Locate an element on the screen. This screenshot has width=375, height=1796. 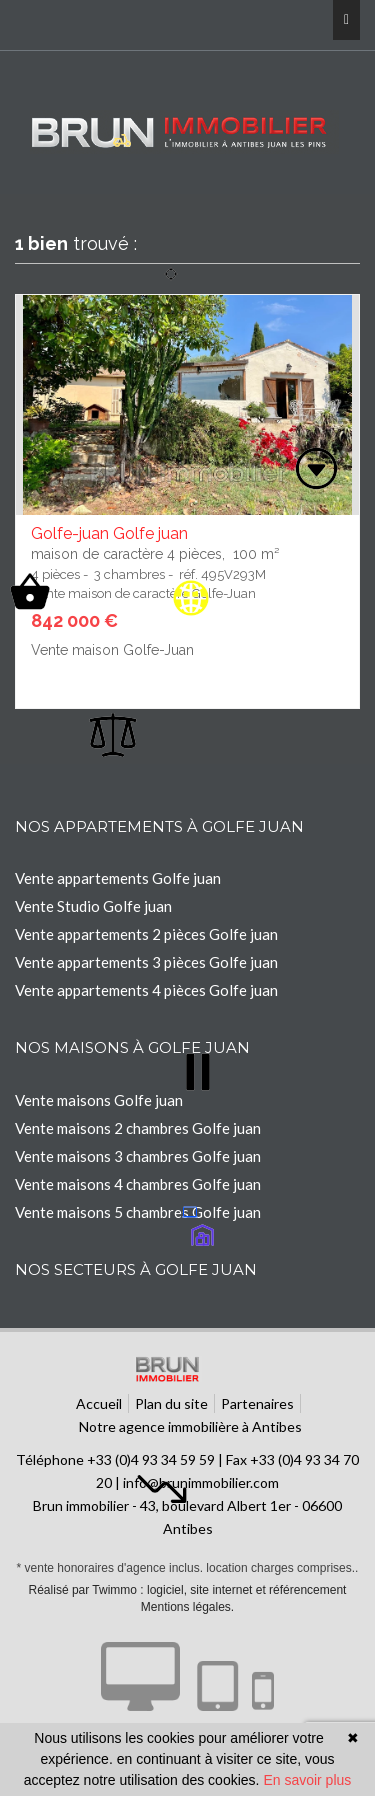
access warehouse inventory is located at coordinates (202, 1234).